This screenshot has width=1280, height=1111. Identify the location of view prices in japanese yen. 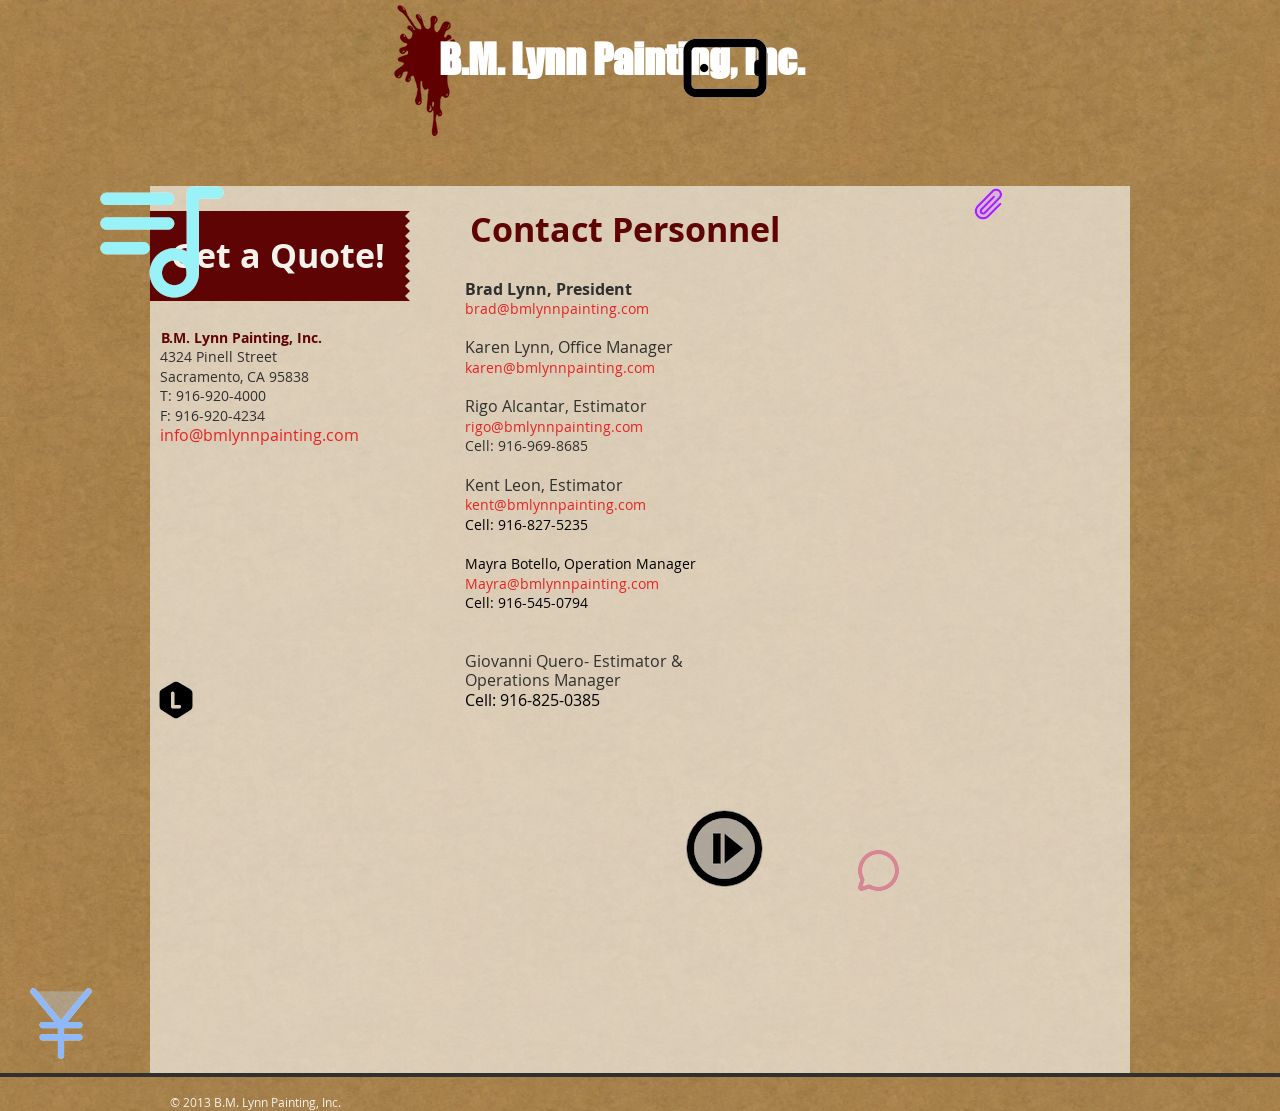
(61, 1022).